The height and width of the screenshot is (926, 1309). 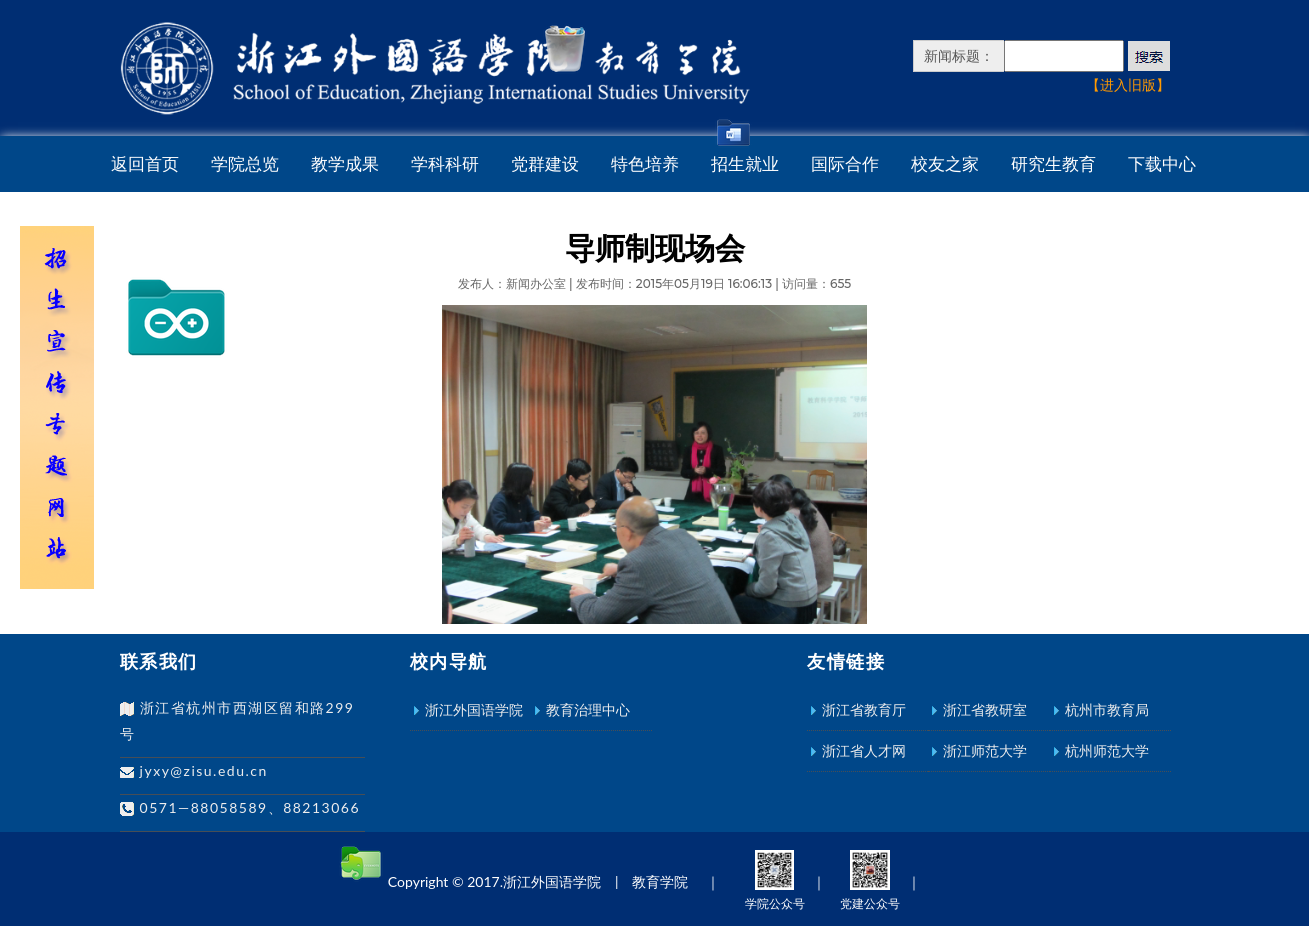 I want to click on trash bin containing items ready to be emptied, so click(x=565, y=49).